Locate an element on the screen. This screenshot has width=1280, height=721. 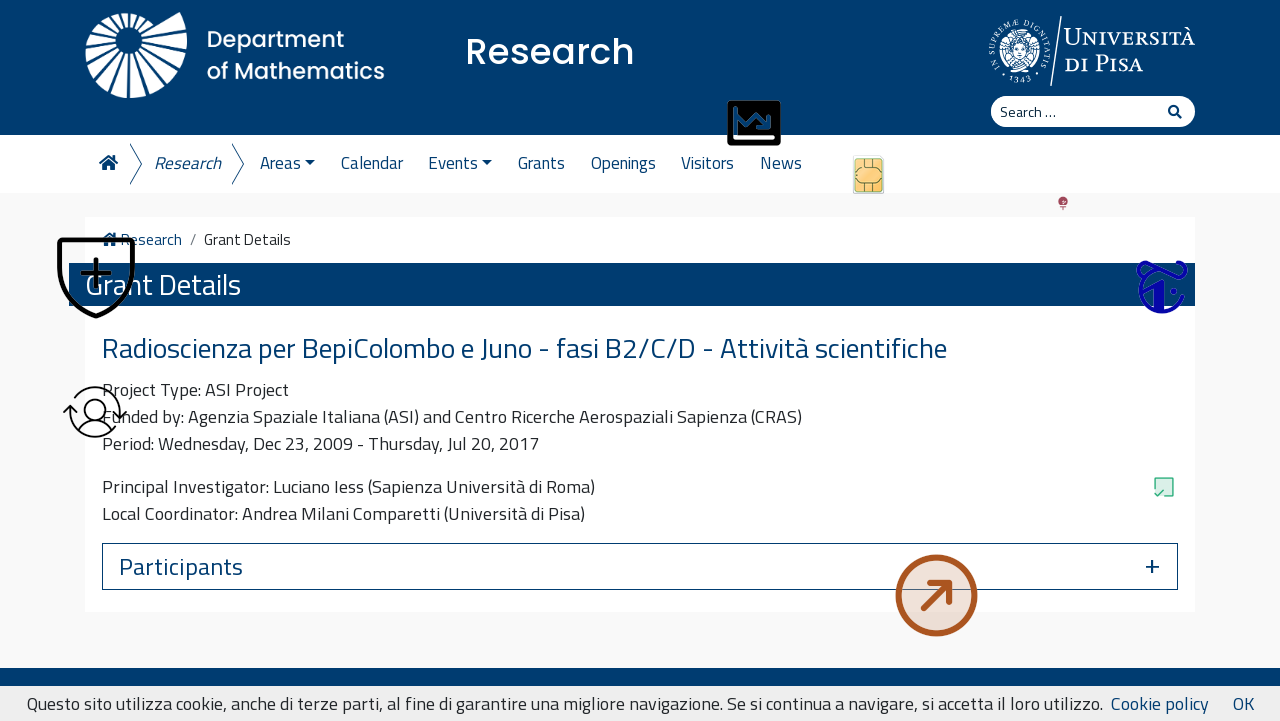
access golf or sports-related features is located at coordinates (1063, 203).